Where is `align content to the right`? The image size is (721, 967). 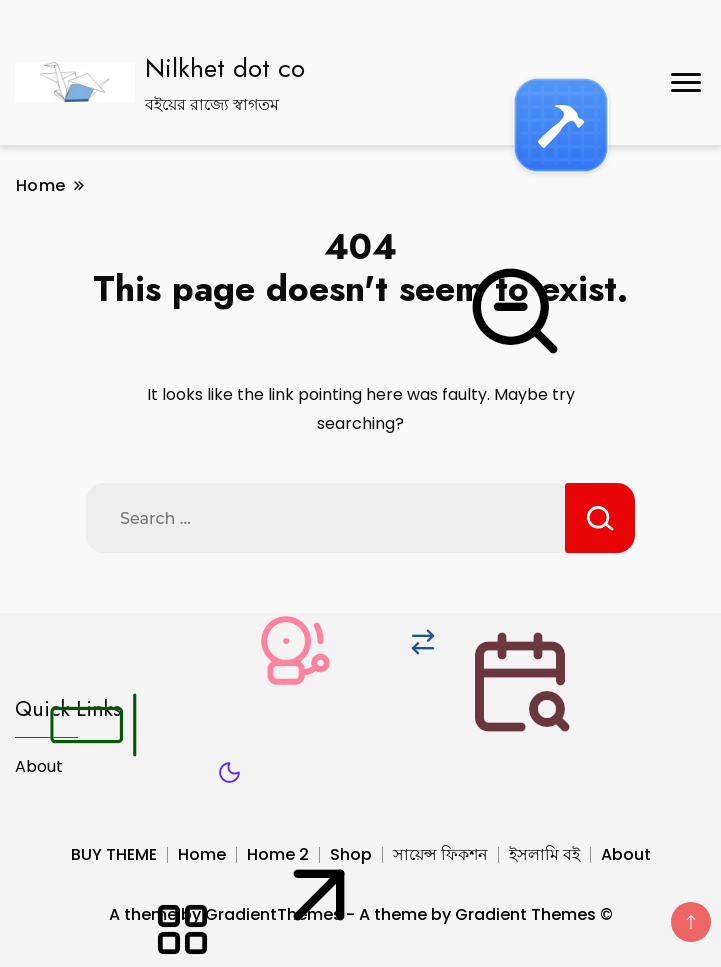
align content to the right is located at coordinates (95, 725).